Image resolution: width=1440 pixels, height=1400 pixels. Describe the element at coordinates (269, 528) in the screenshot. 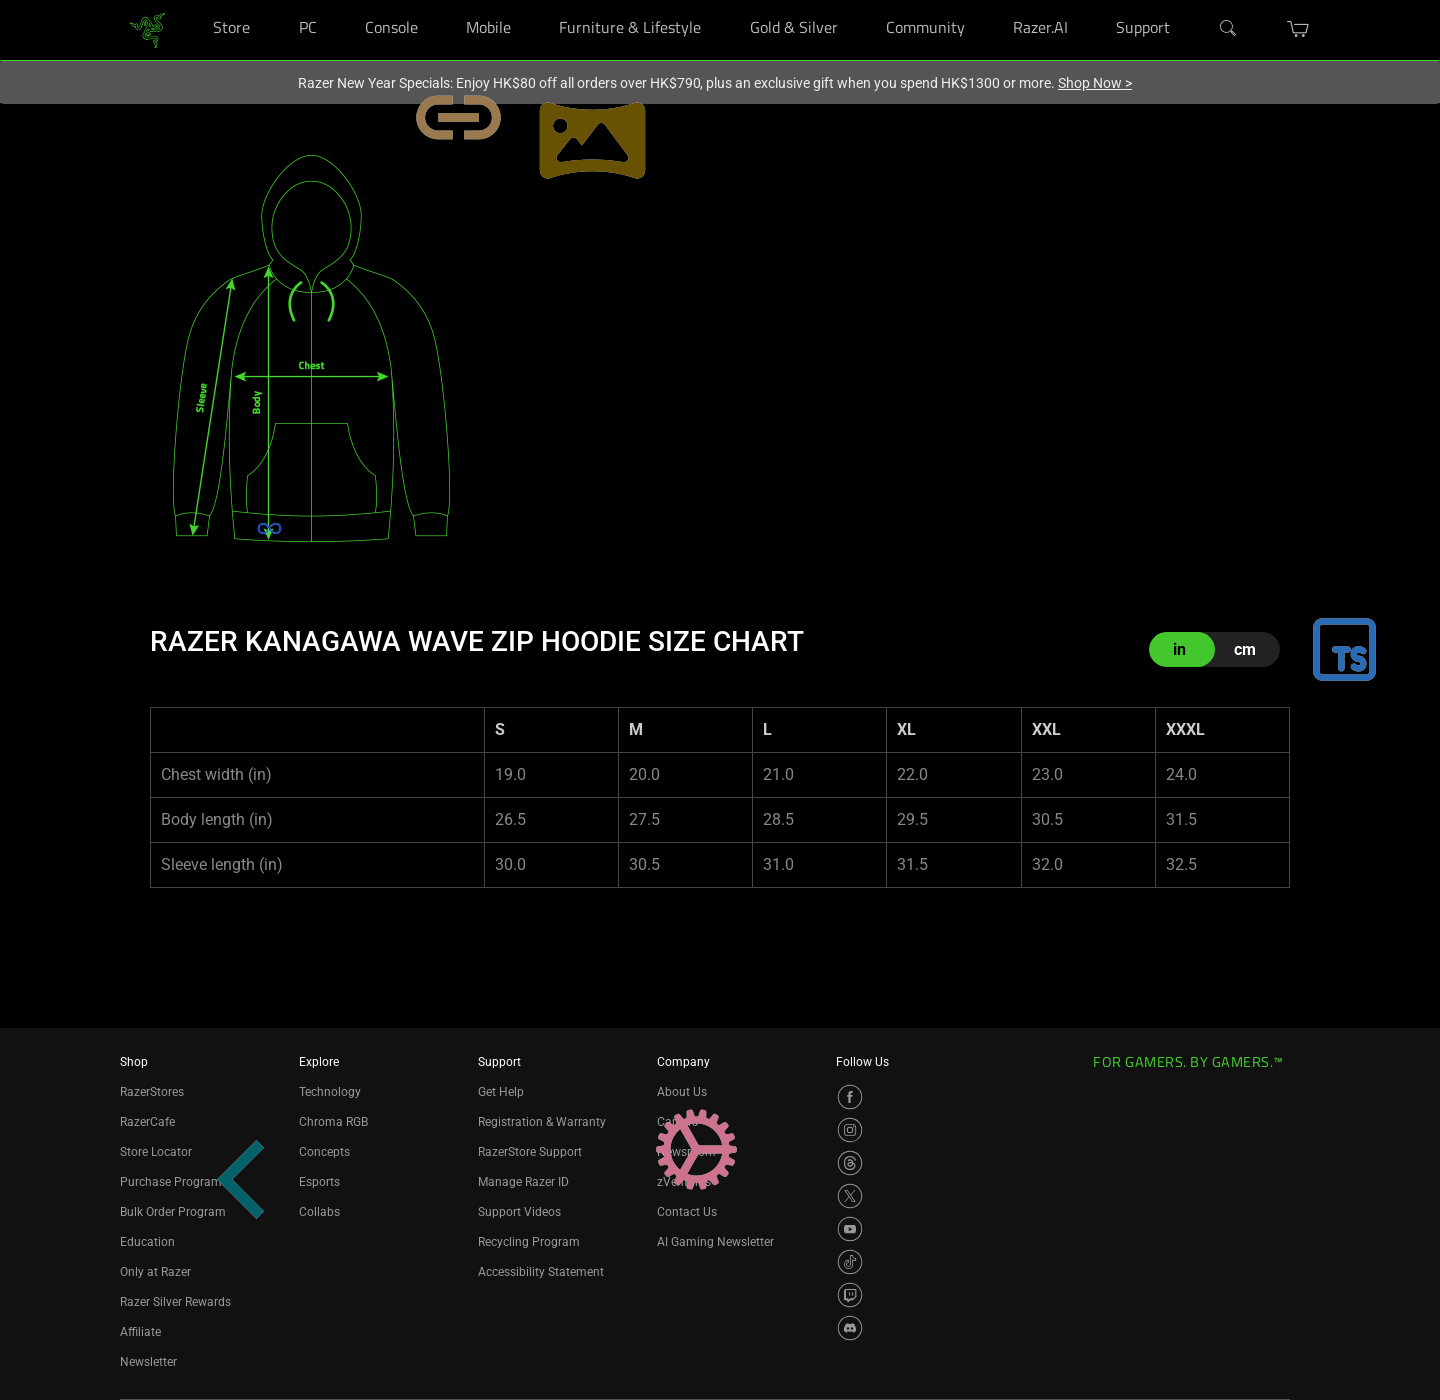

I see `toggle infinite loop or repeat mode` at that location.